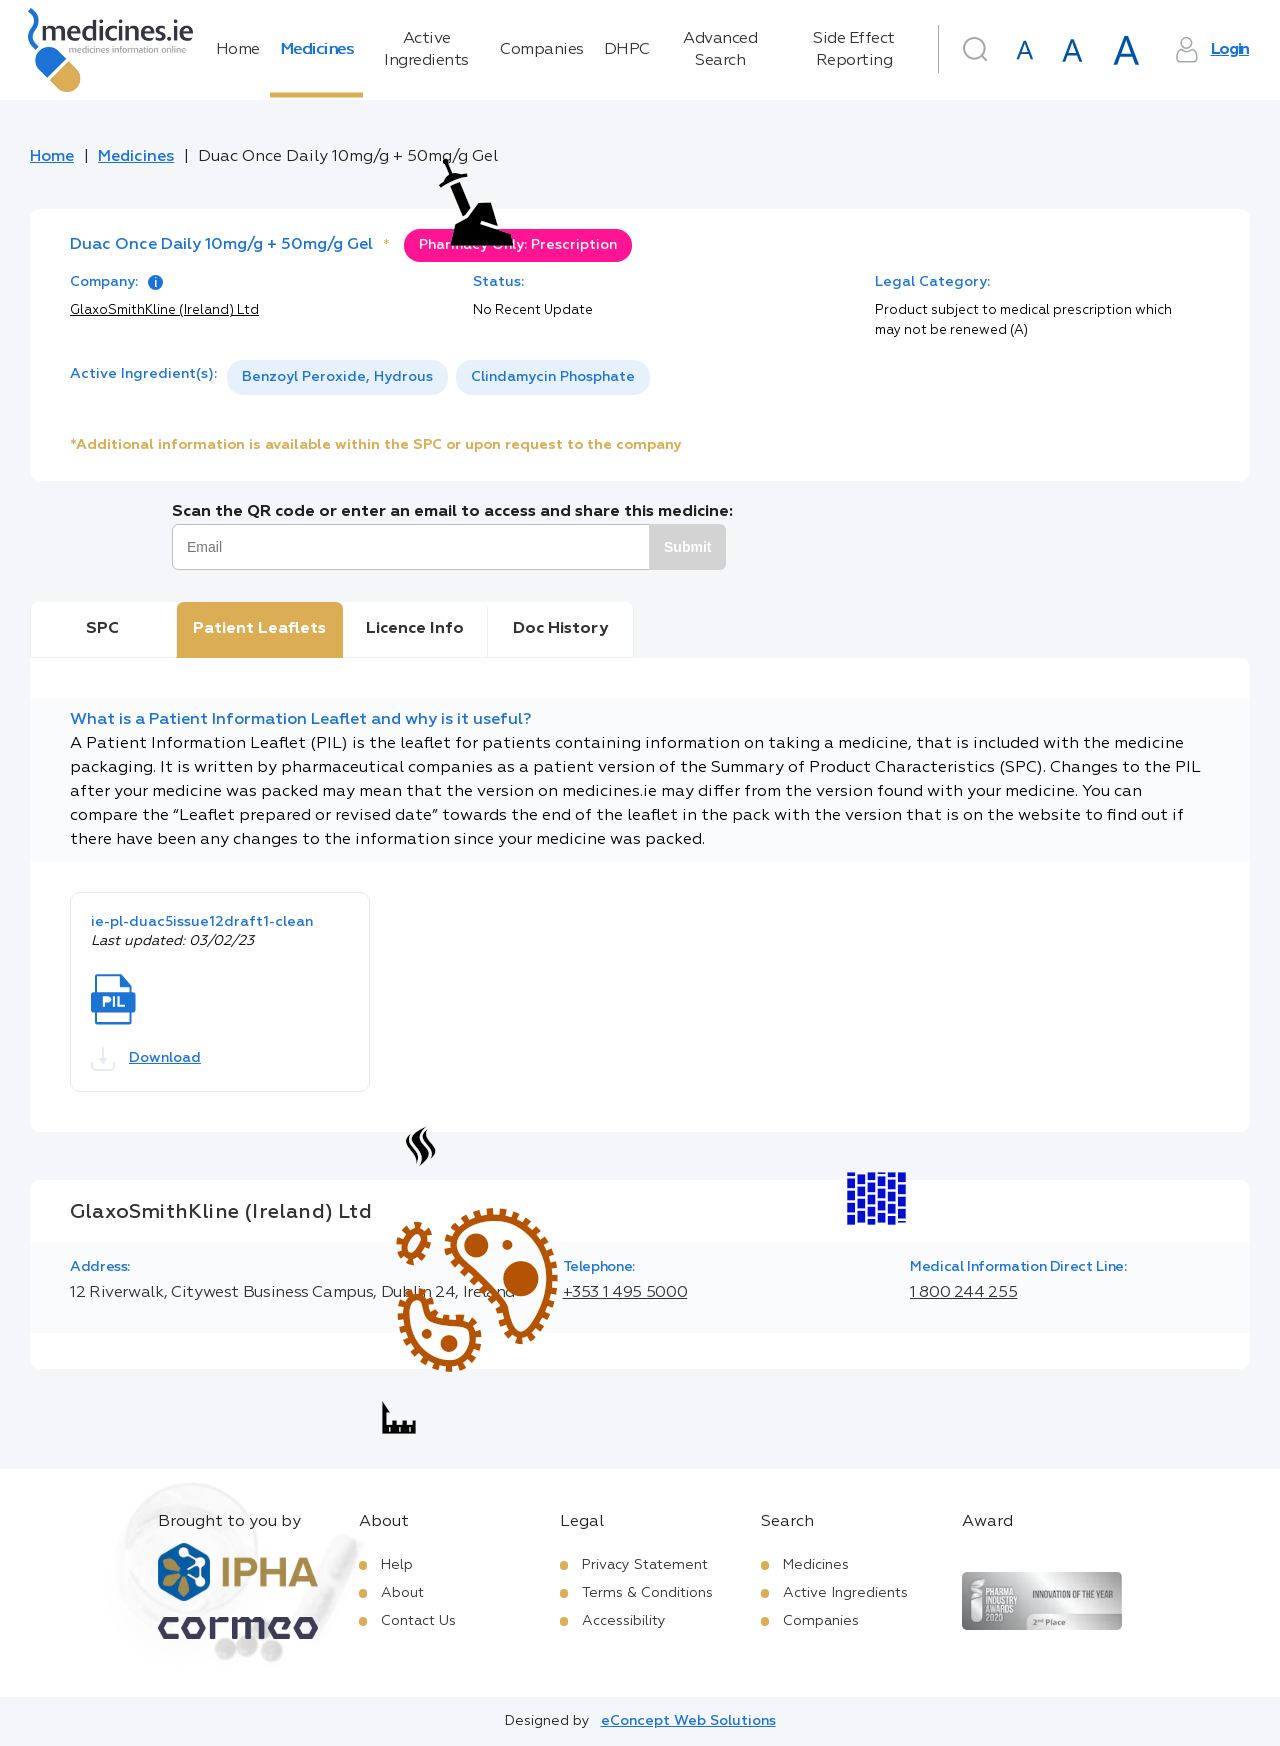 Image resolution: width=1280 pixels, height=1746 pixels. What do you see at coordinates (477, 1290) in the screenshot?
I see `view microorganisms or bacteria in a science game` at bounding box center [477, 1290].